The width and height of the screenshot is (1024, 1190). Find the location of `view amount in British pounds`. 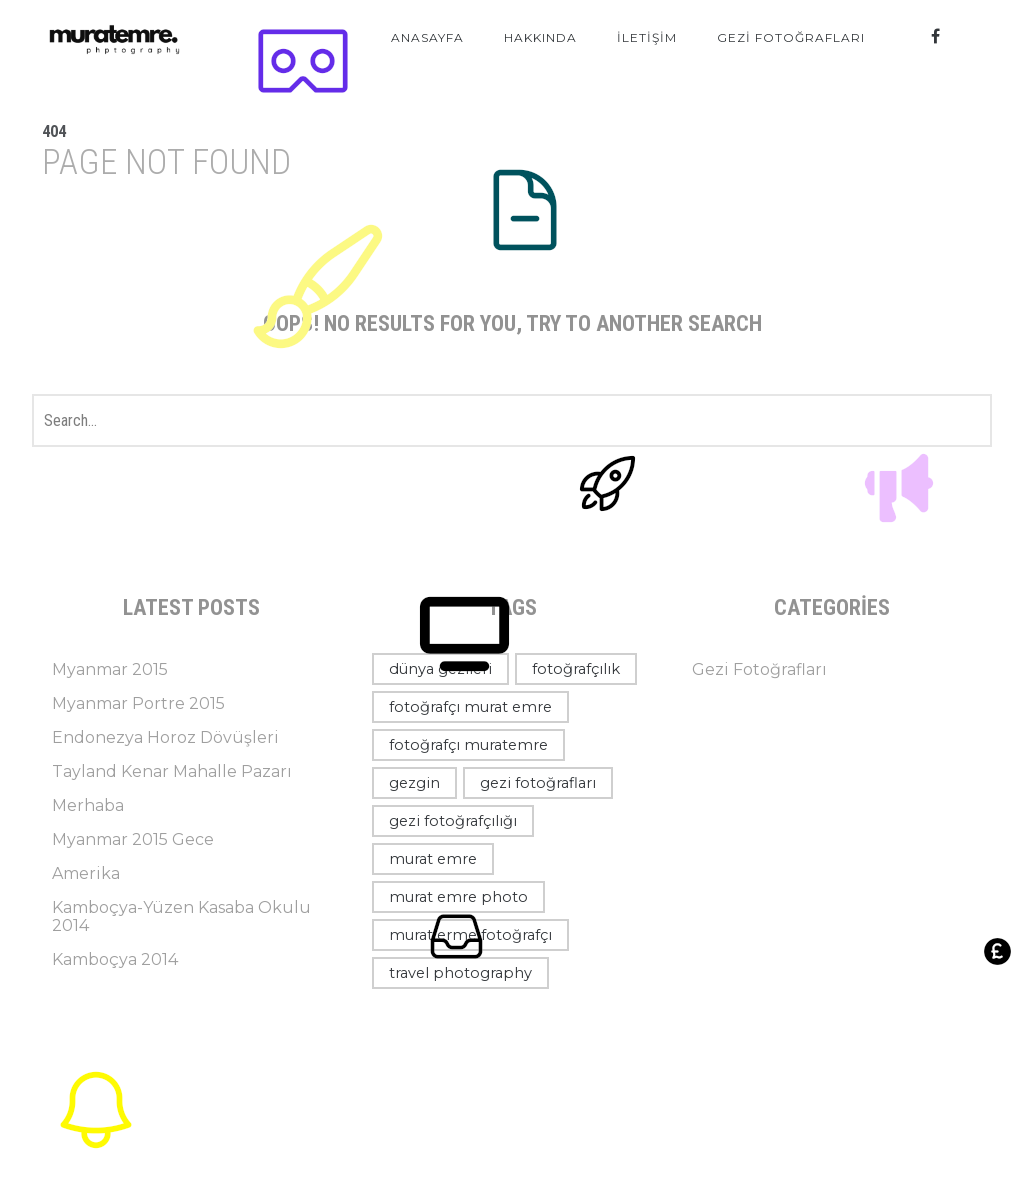

view amount in British pounds is located at coordinates (997, 951).